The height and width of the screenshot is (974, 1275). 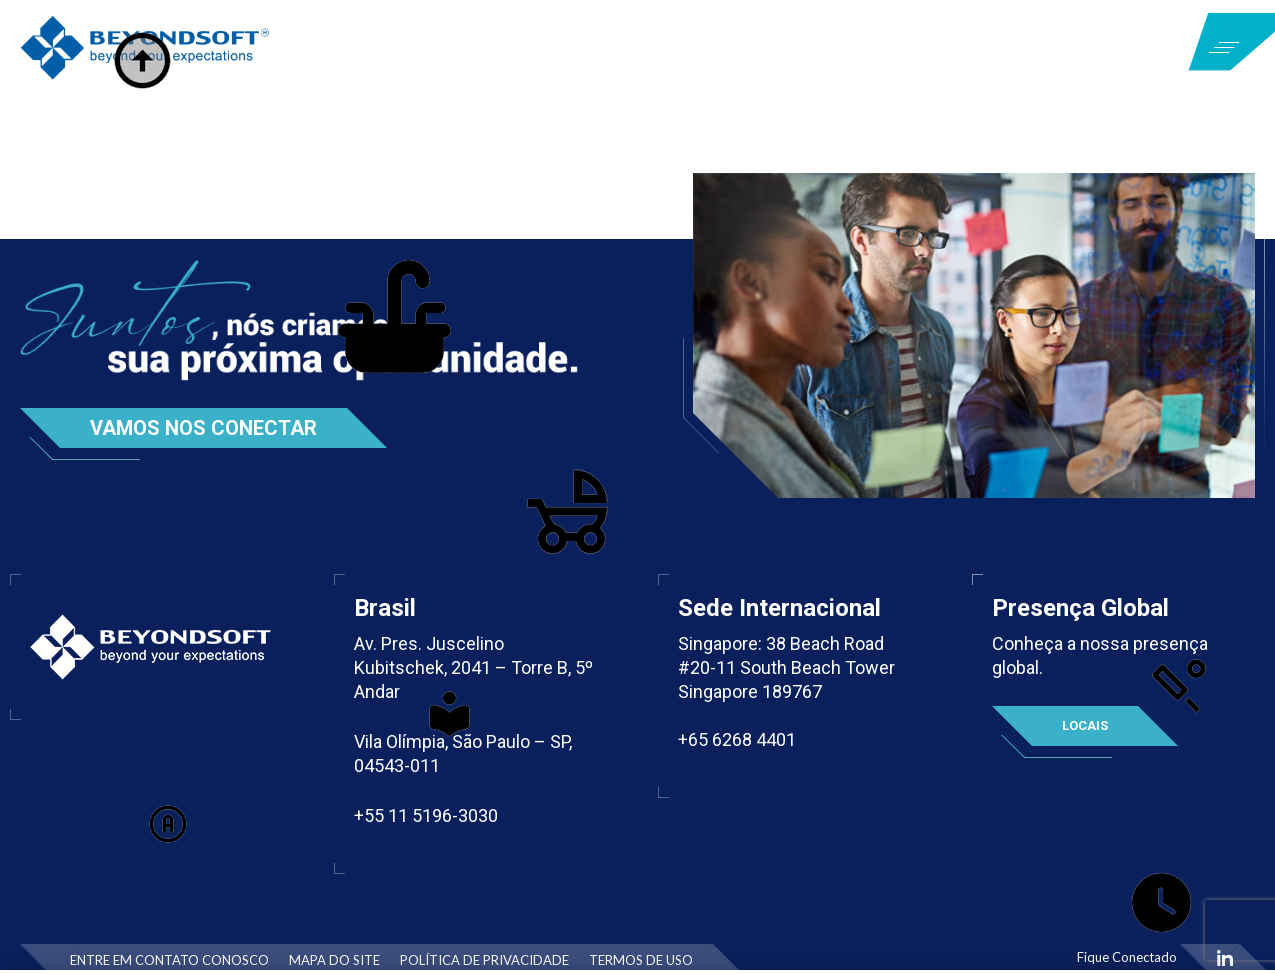 I want to click on indicates kitchen or bathroom facilities, so click(x=394, y=316).